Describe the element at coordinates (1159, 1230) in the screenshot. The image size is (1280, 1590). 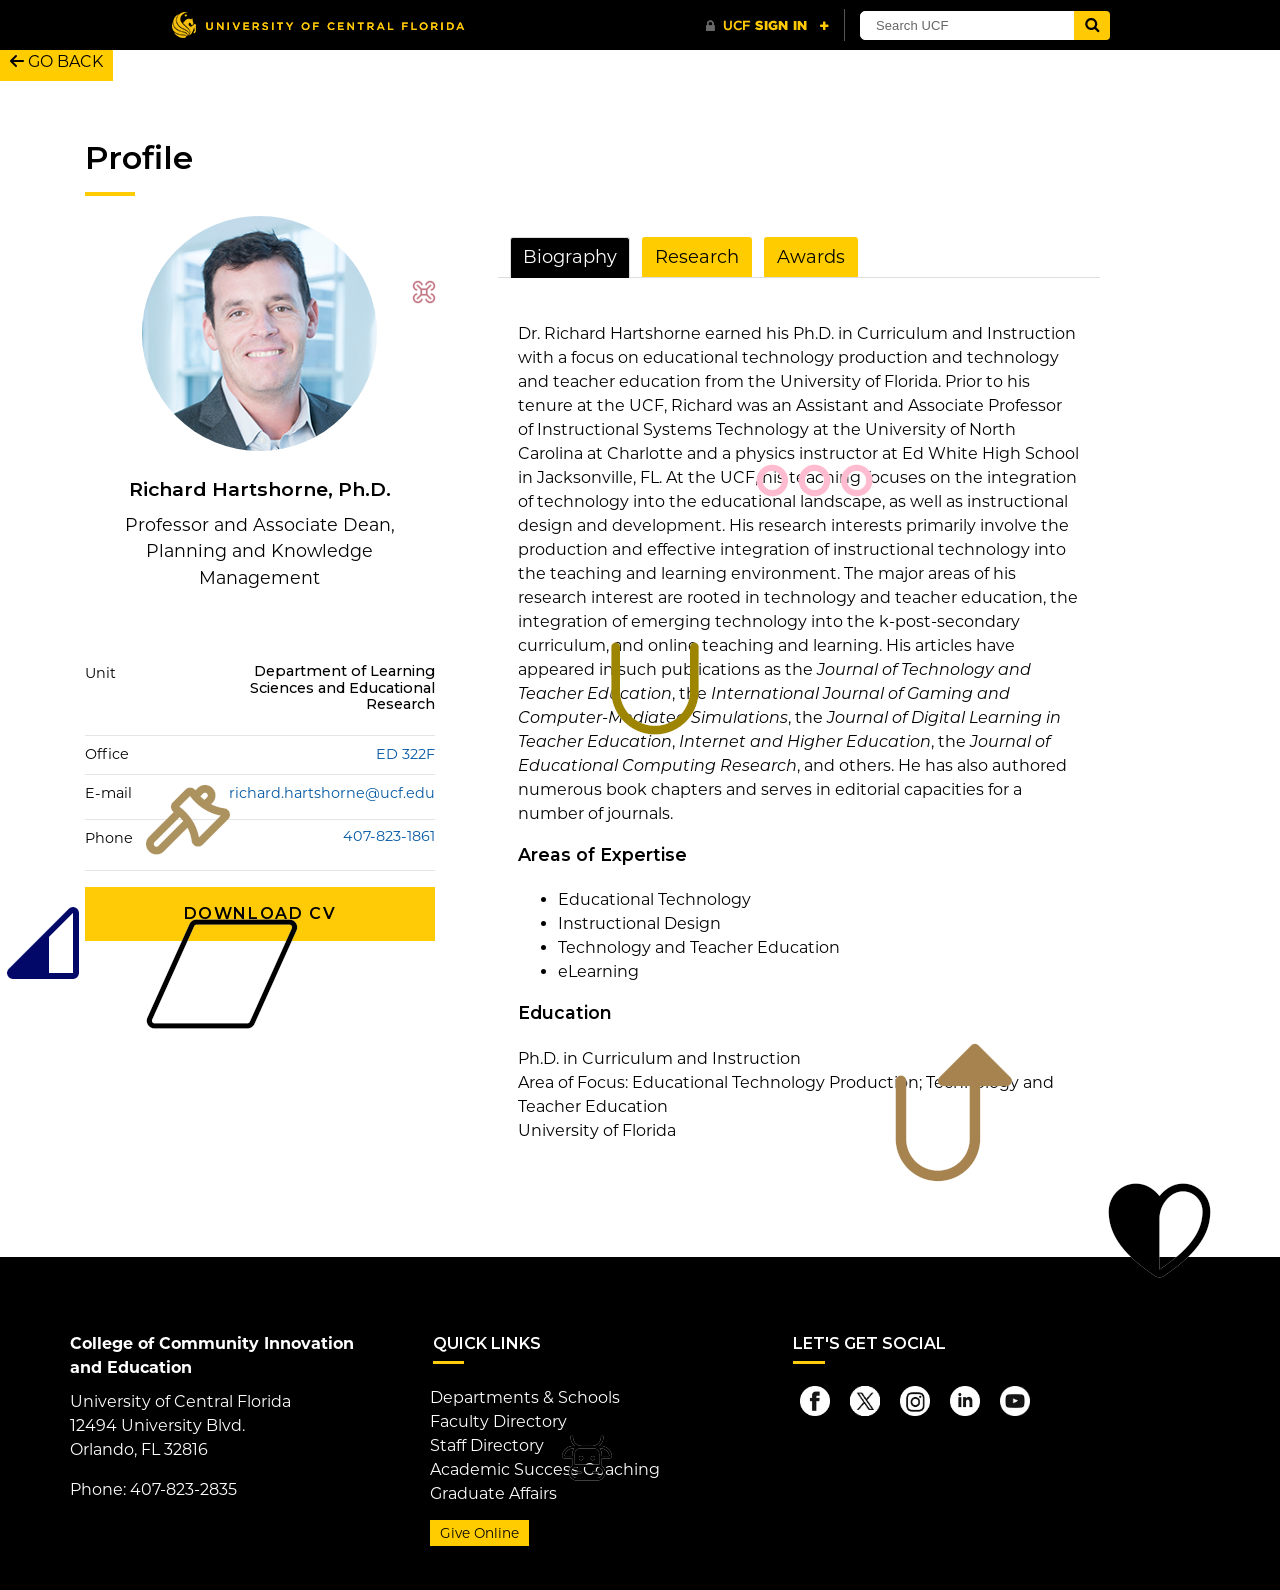
I see `indicates partial like or favorite status` at that location.